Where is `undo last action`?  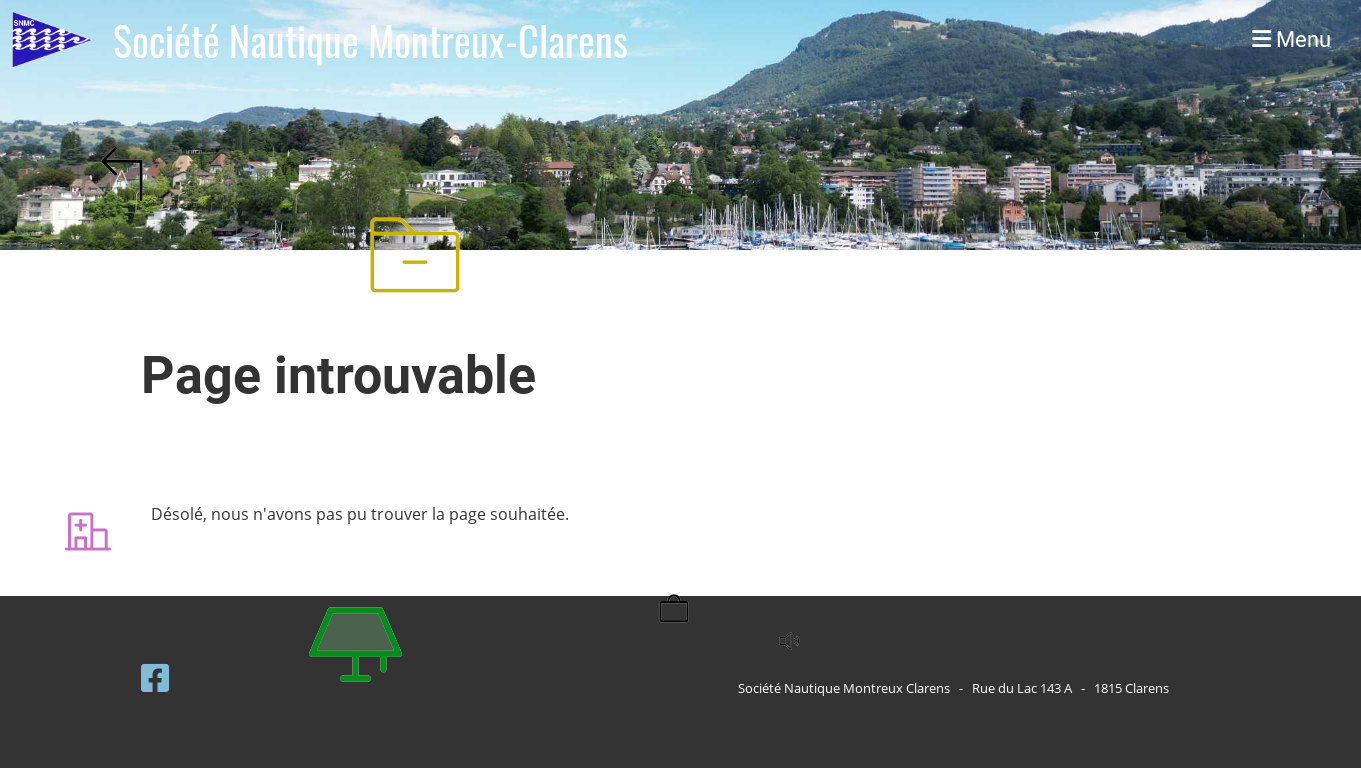
undo last action is located at coordinates (124, 174).